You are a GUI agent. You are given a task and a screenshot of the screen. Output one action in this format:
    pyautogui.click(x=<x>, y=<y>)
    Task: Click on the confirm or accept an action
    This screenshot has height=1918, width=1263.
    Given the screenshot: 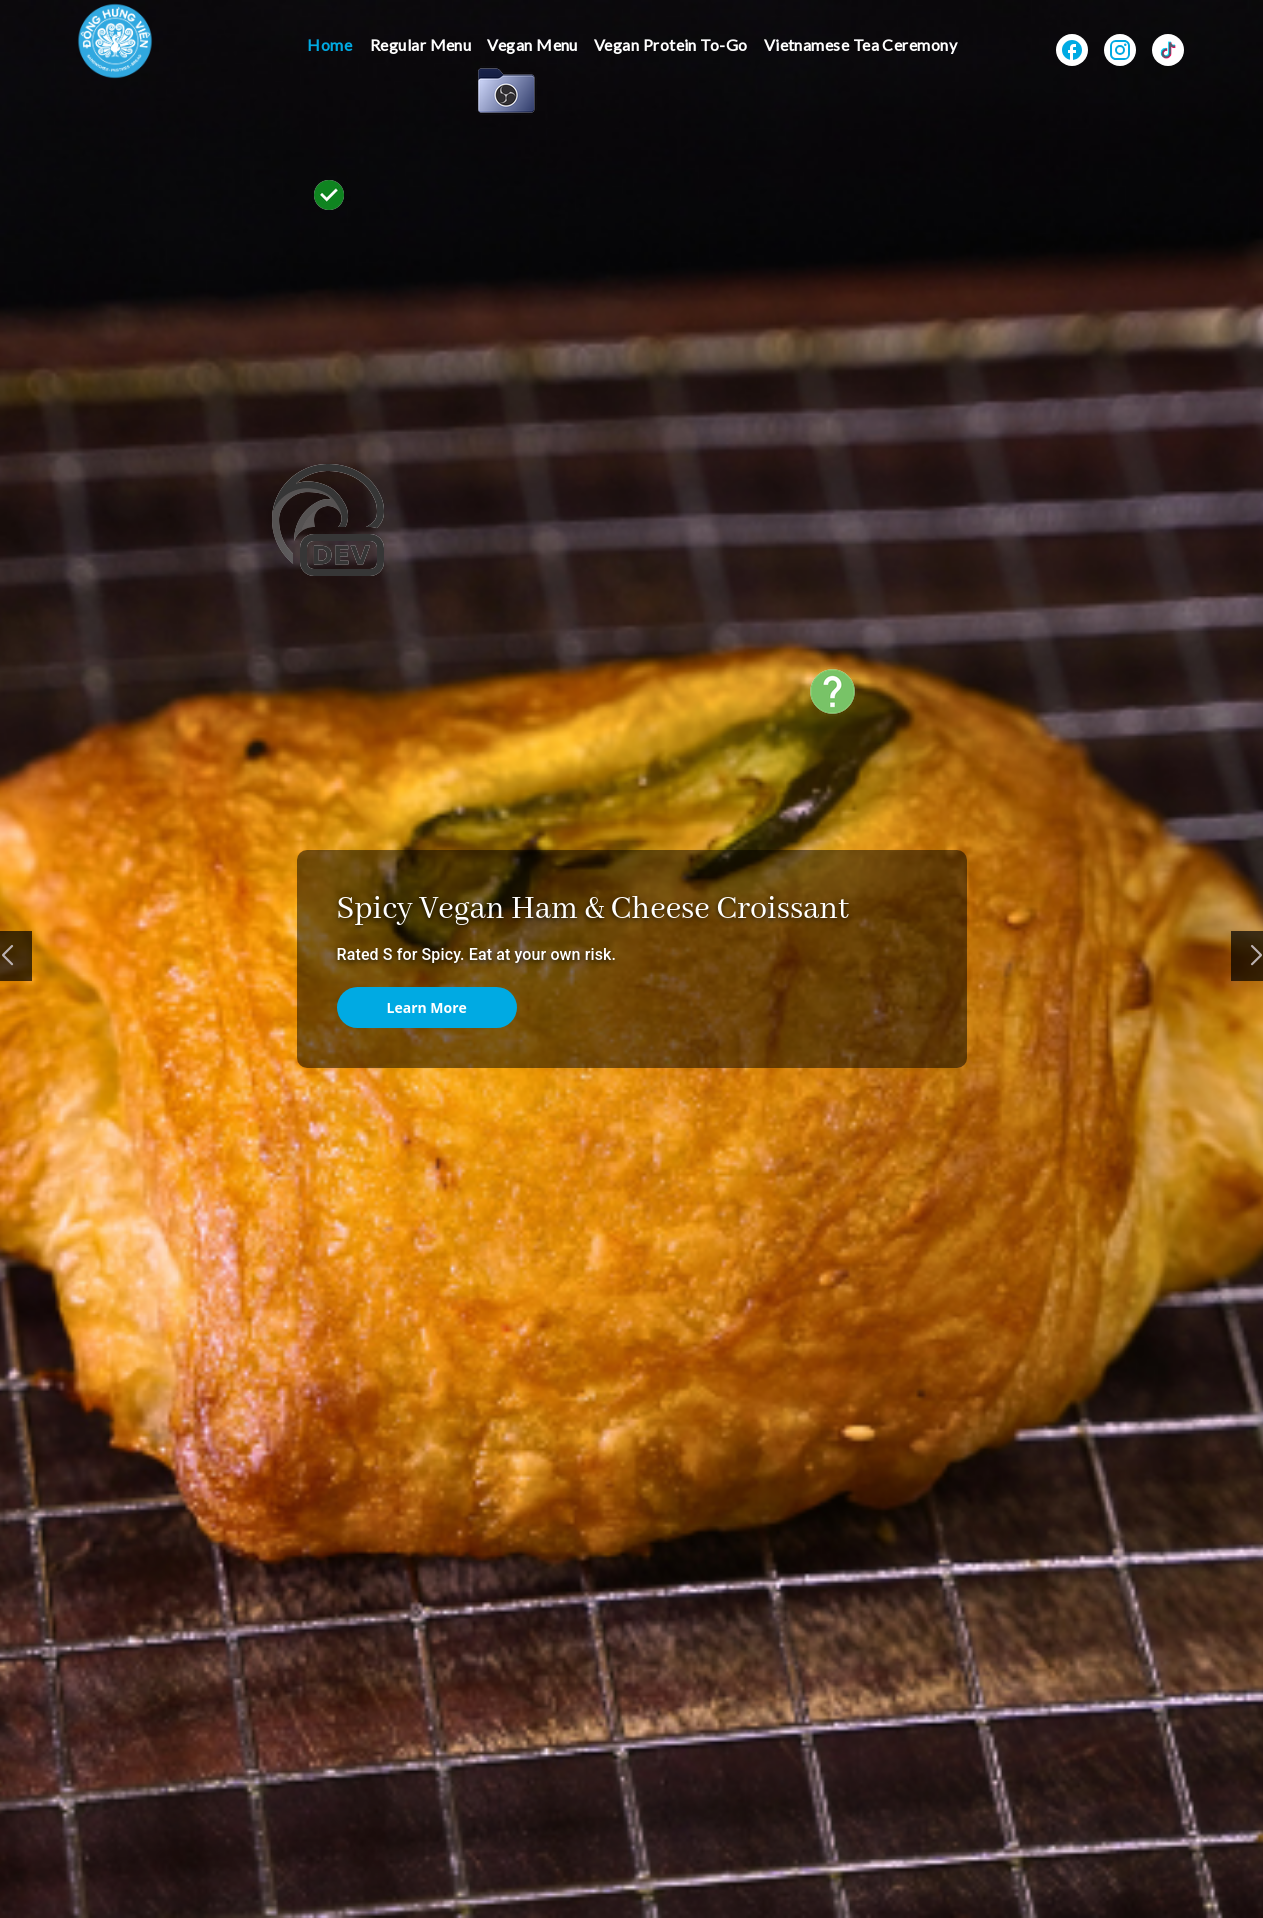 What is the action you would take?
    pyautogui.click(x=329, y=195)
    